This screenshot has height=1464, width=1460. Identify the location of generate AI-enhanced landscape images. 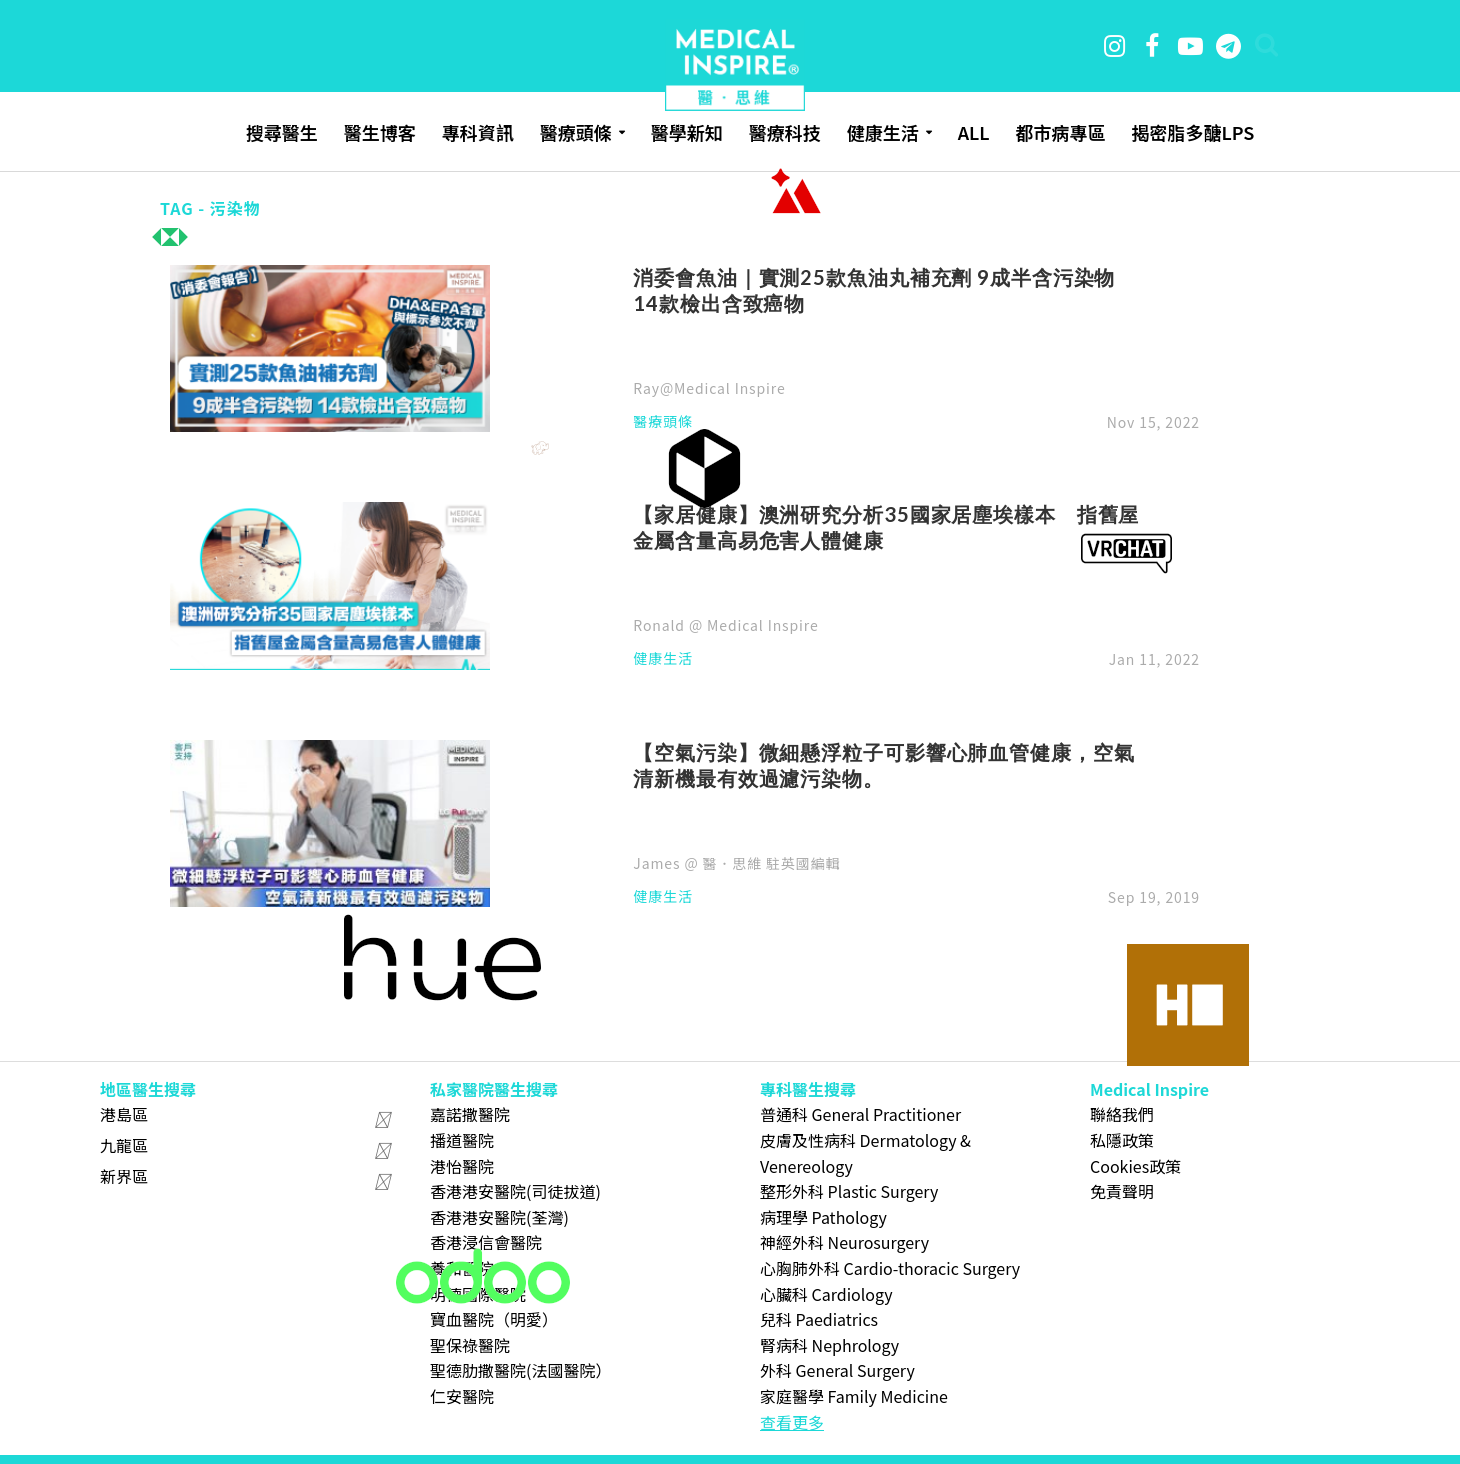
(795, 192).